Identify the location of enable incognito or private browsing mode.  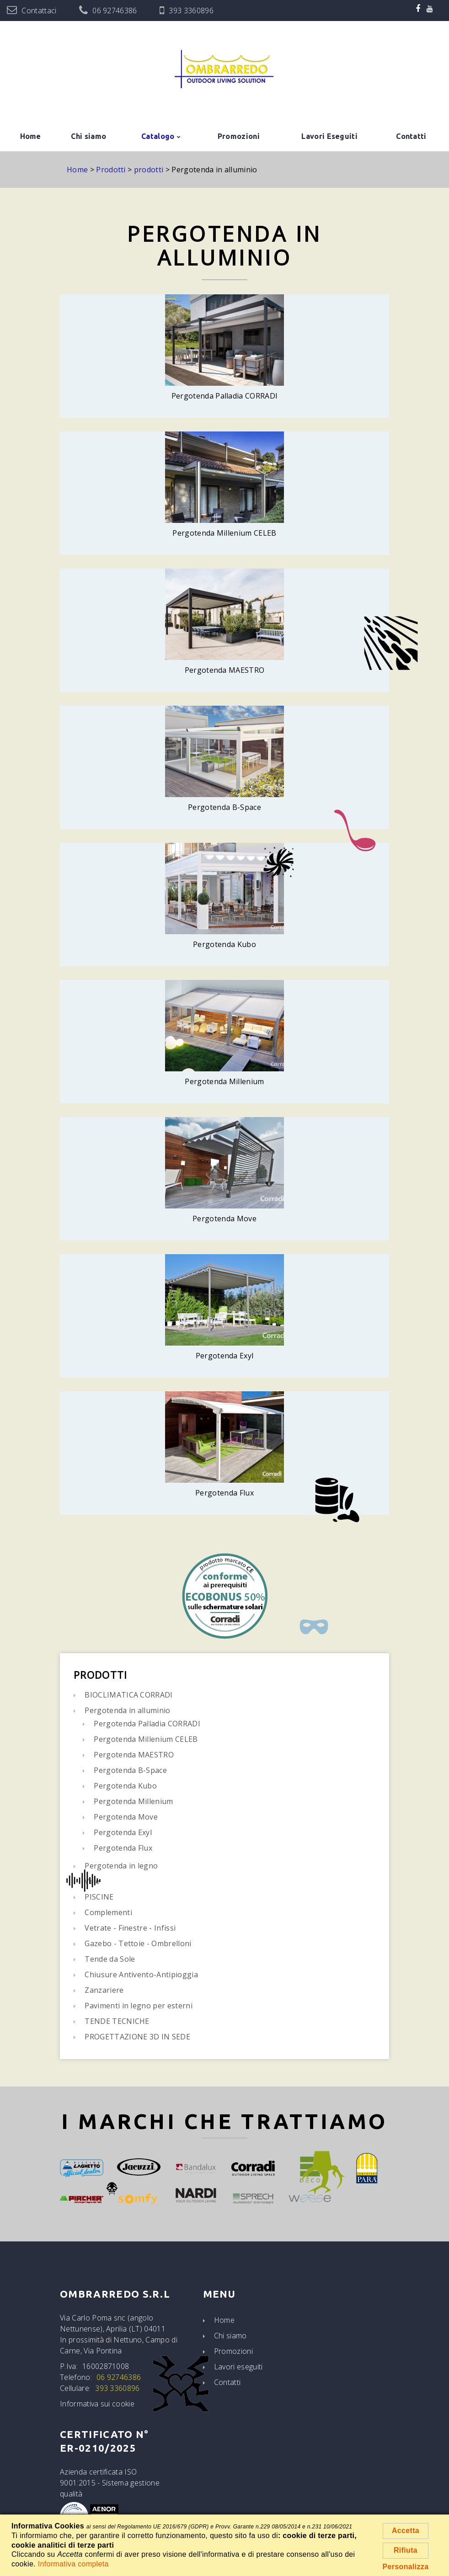
(314, 1627).